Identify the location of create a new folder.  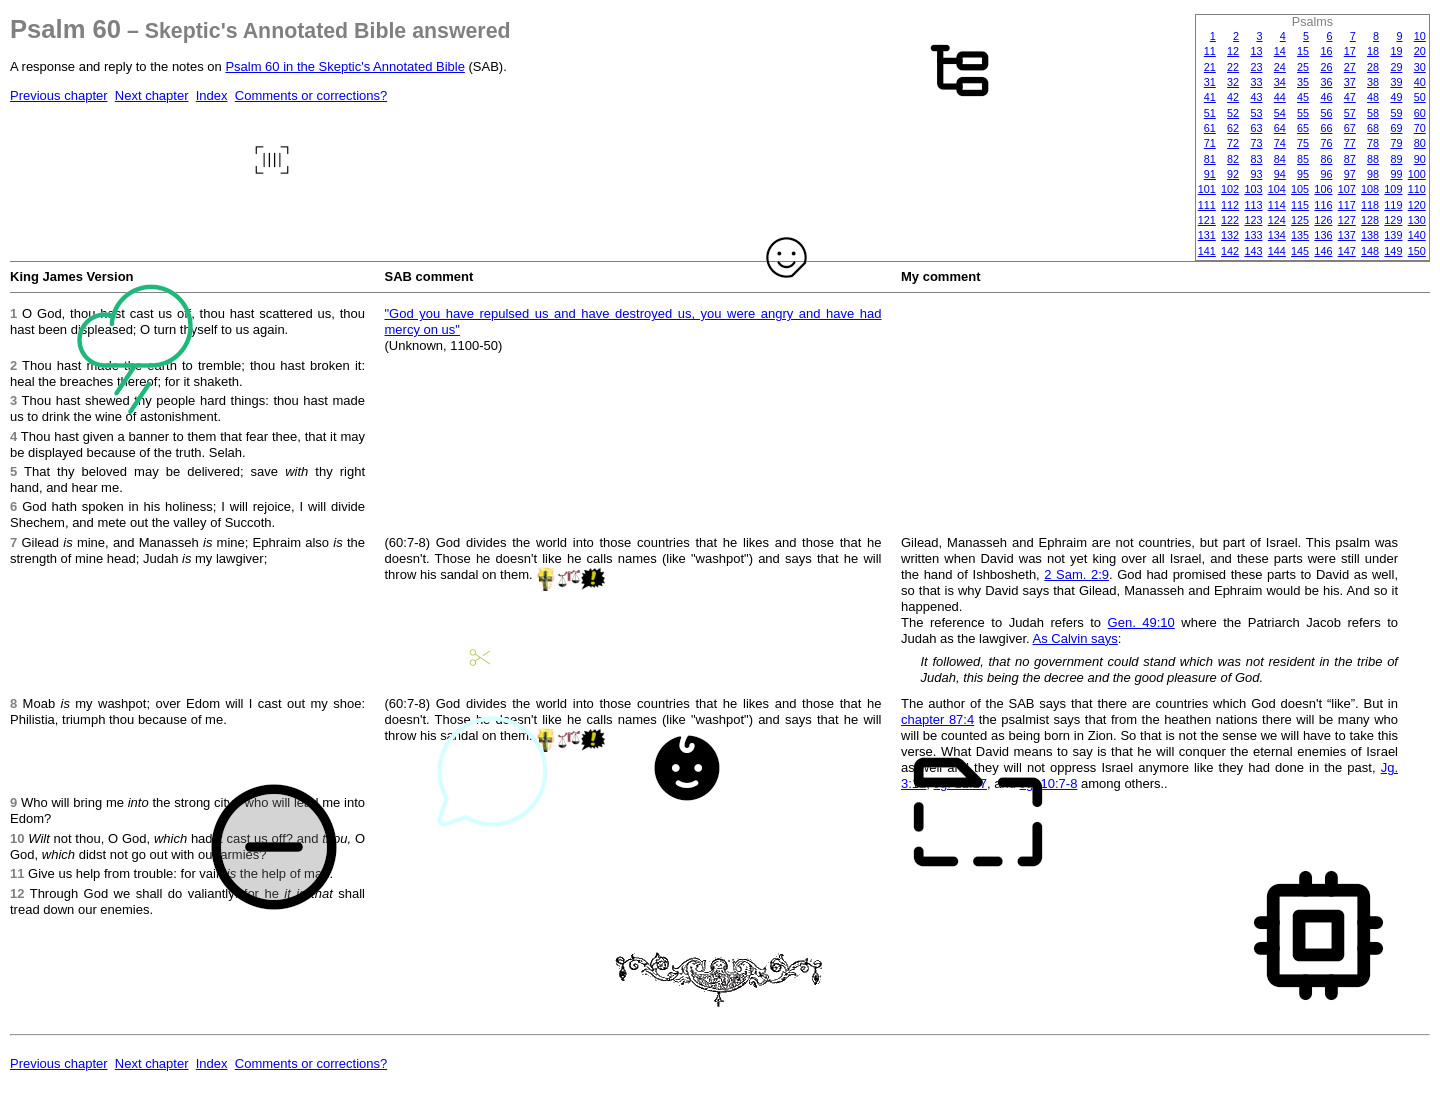
(978, 812).